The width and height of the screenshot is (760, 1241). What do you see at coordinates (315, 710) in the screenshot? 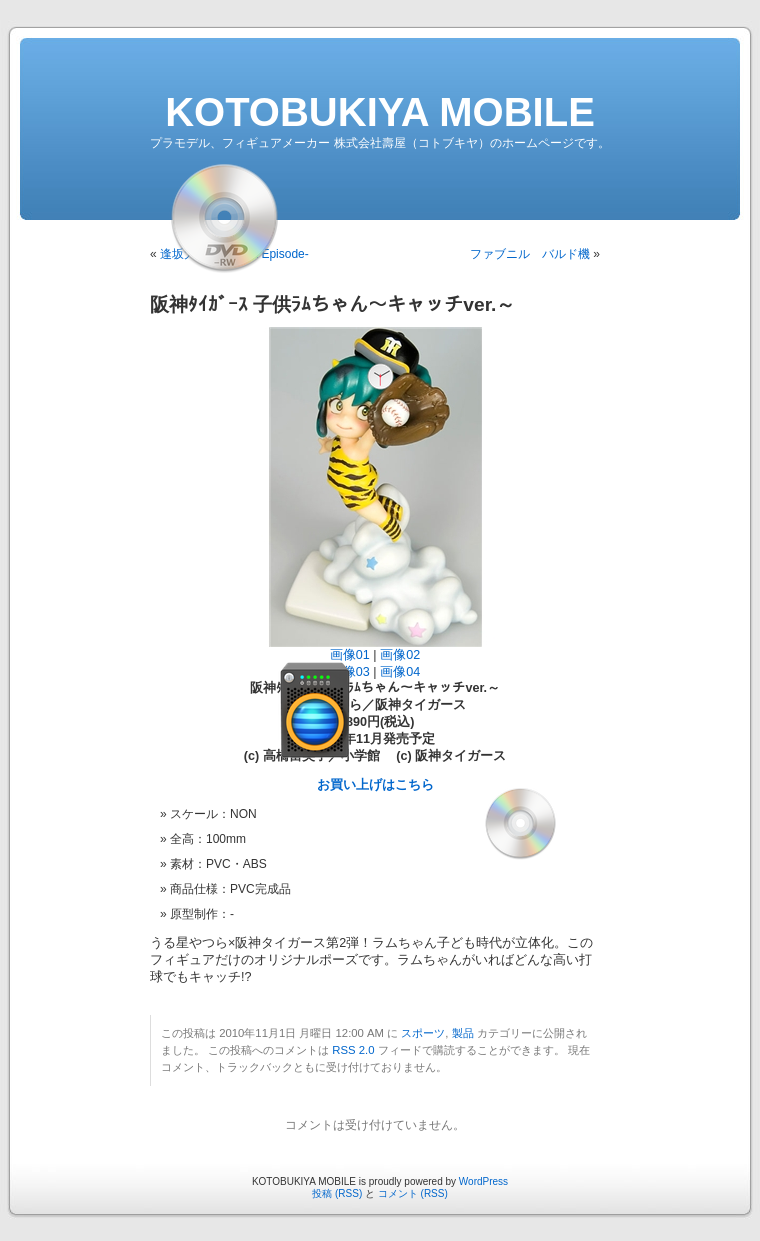
I see `access RAID 0 storage configuration settings` at bounding box center [315, 710].